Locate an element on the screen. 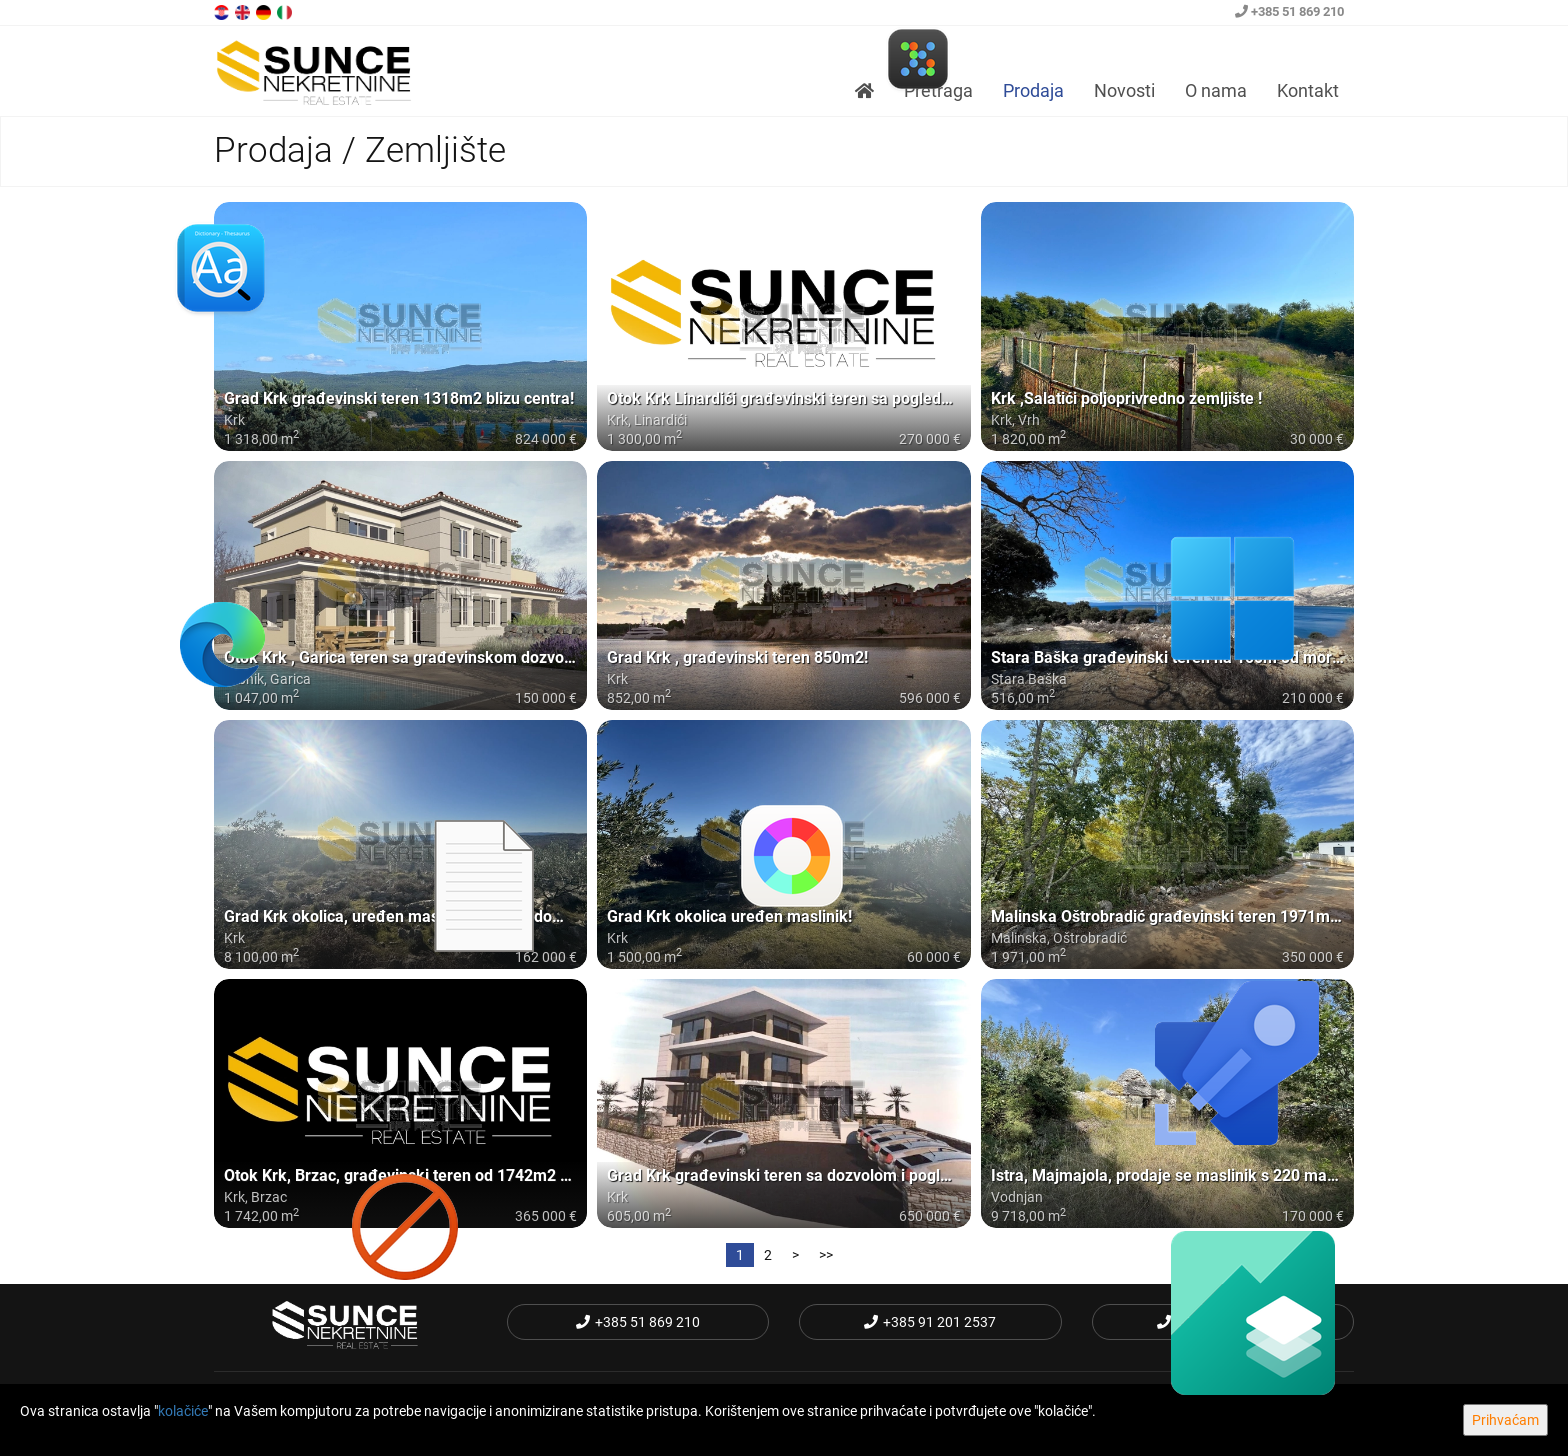 The width and height of the screenshot is (1568, 1456). open RawTherapee photo editing application is located at coordinates (792, 856).